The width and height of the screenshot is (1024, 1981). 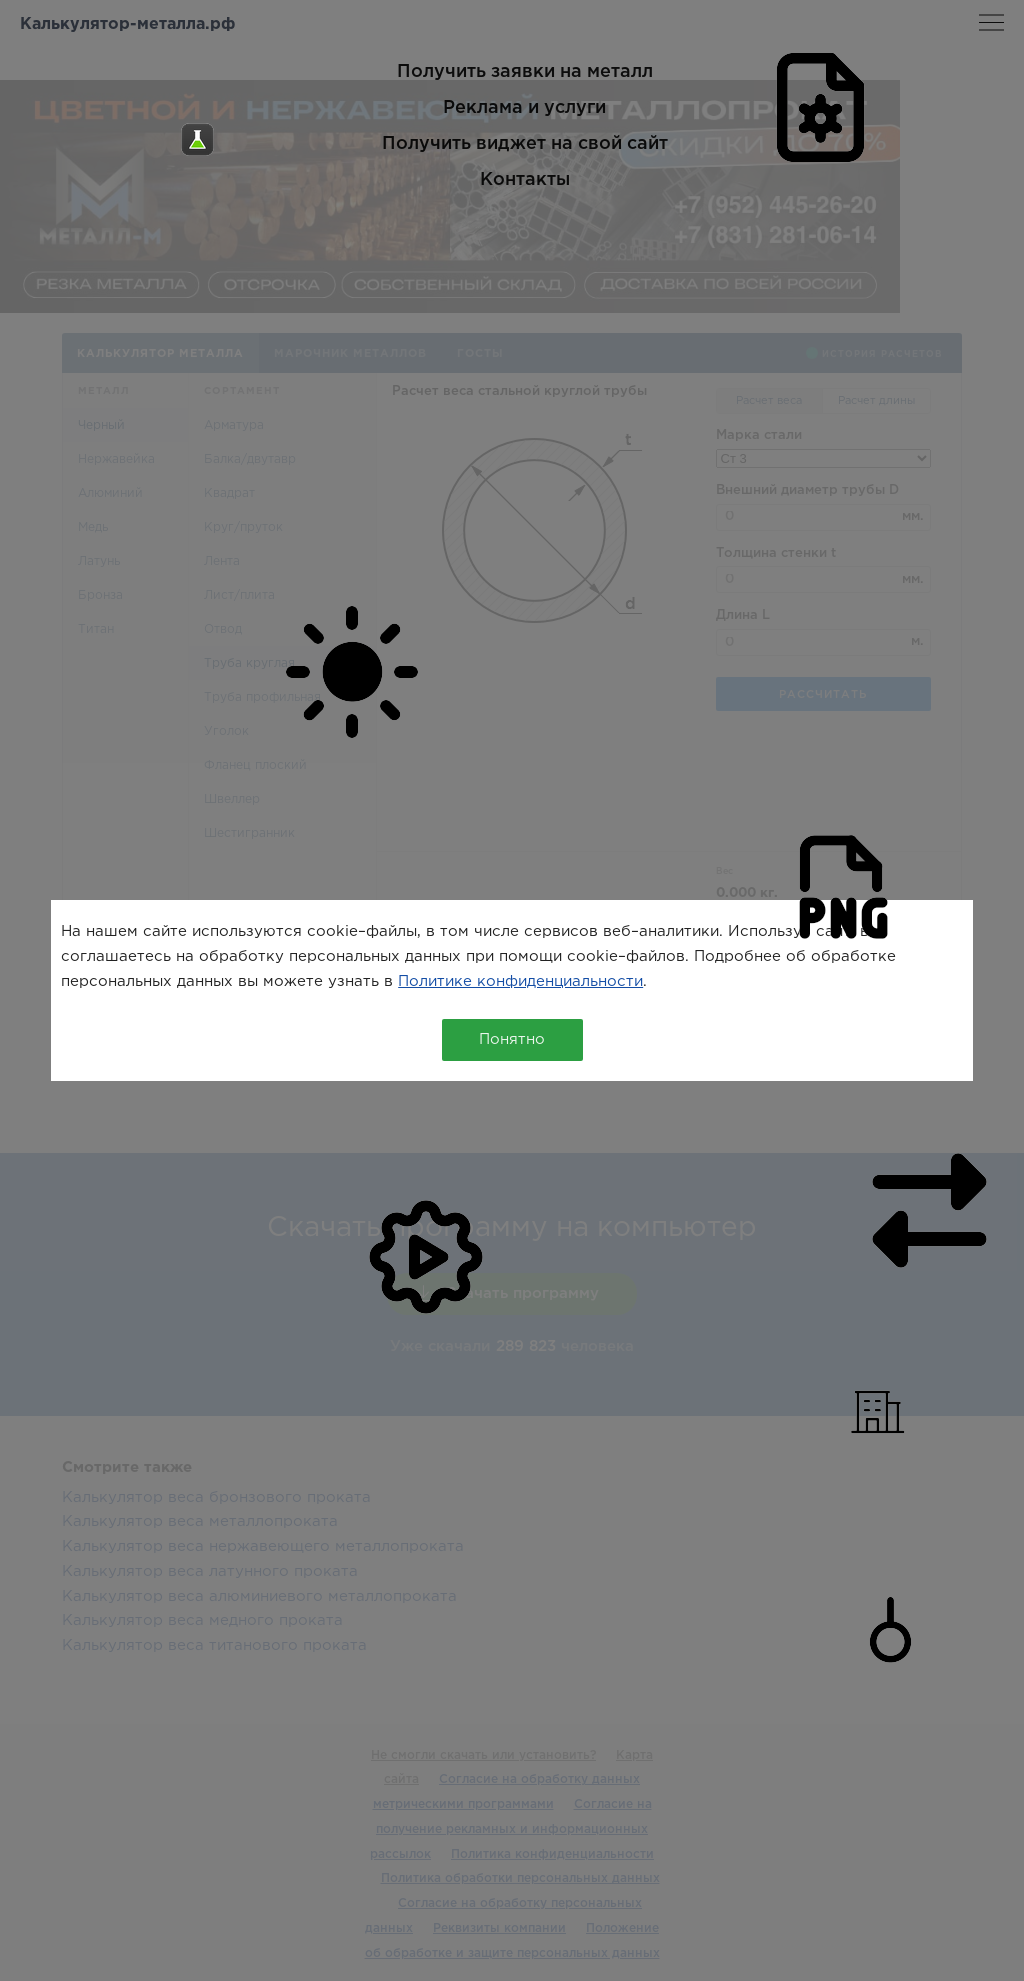 I want to click on configure automation settings, so click(x=426, y=1257).